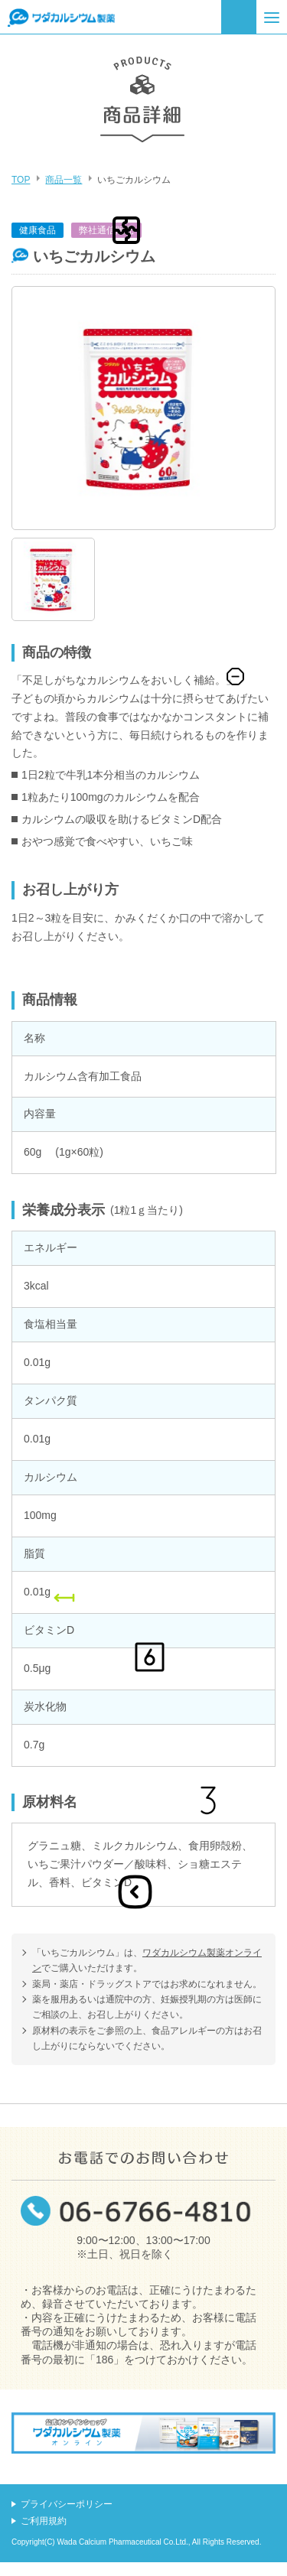  I want to click on navigate back to previous screen, so click(64, 1598).